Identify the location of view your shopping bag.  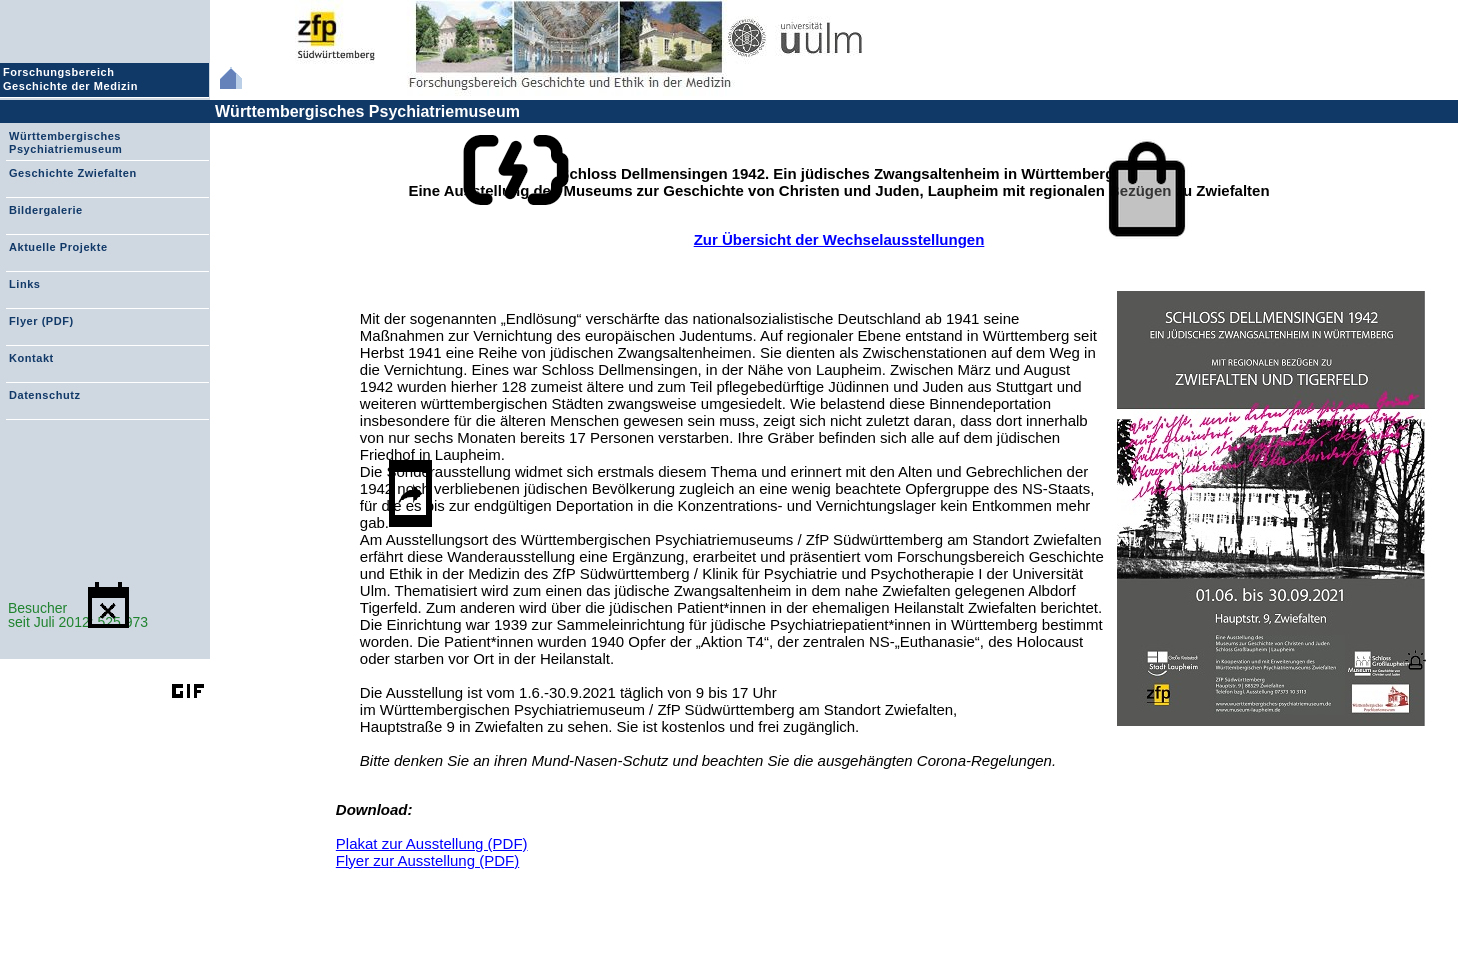
(1147, 189).